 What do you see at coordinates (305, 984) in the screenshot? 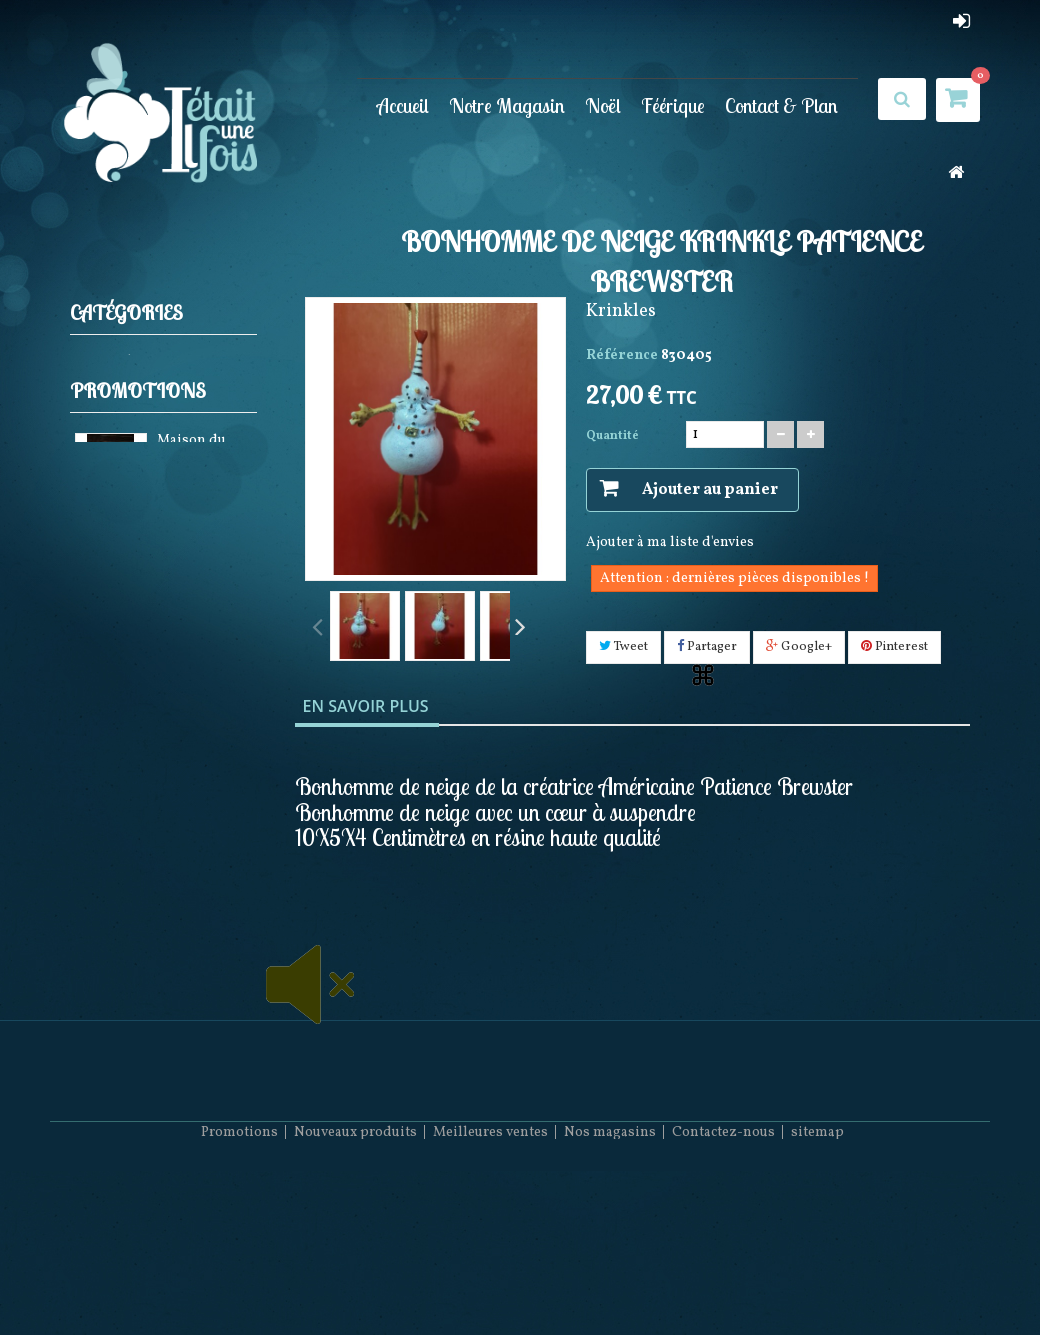
I see `mute audio` at bounding box center [305, 984].